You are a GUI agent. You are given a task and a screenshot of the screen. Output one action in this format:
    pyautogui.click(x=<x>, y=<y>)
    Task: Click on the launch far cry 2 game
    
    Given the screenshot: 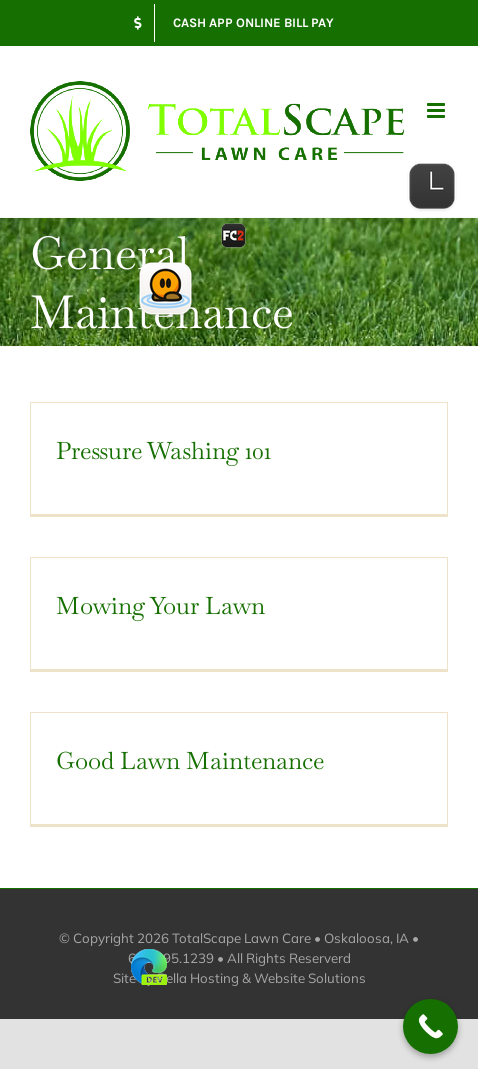 What is the action you would take?
    pyautogui.click(x=233, y=235)
    